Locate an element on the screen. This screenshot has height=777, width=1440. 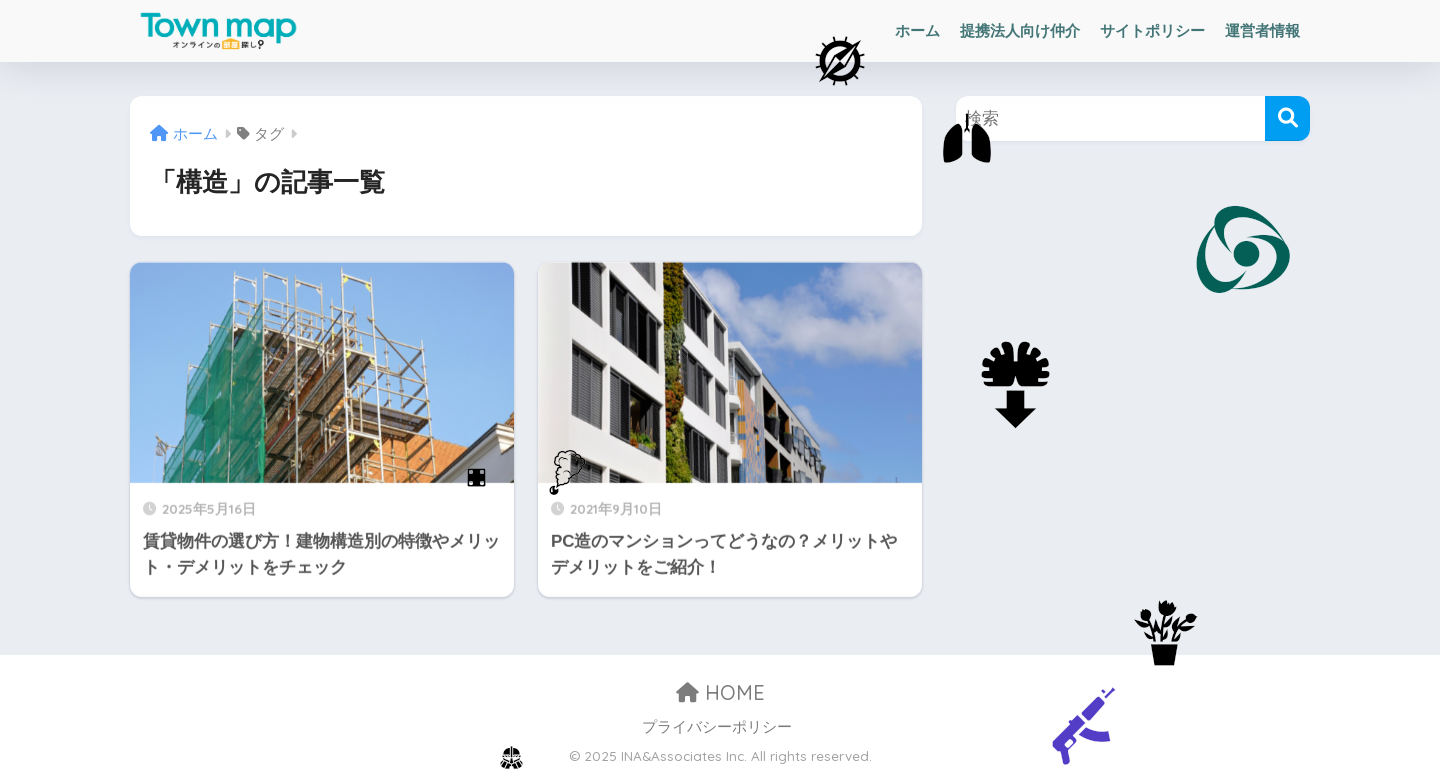
select assault rifle weapon in game is located at coordinates (1084, 726).